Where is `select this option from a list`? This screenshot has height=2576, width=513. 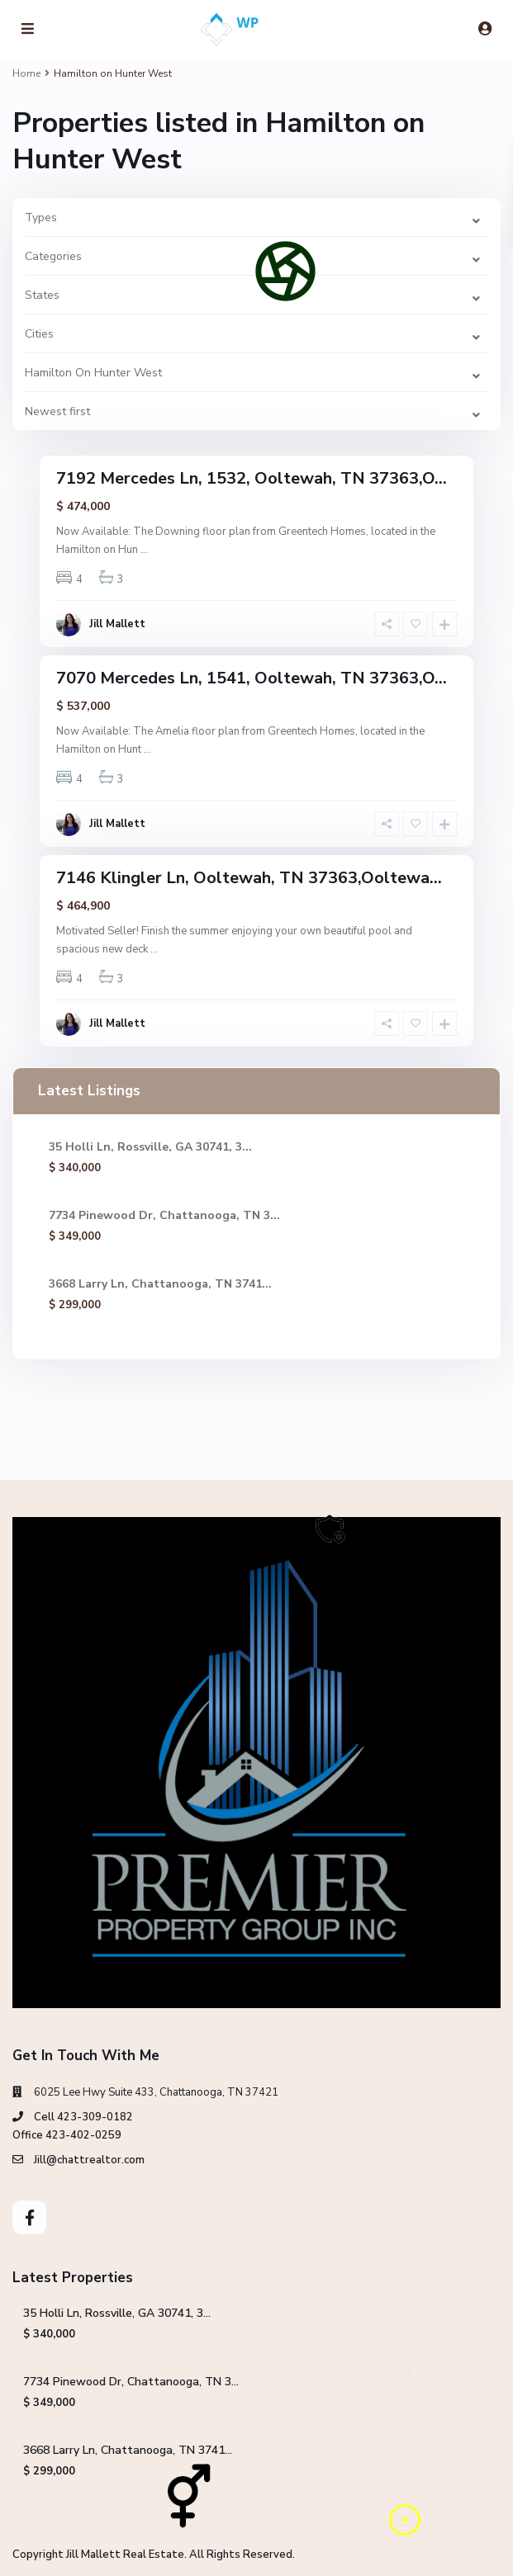
select this option from a list is located at coordinates (405, 2520).